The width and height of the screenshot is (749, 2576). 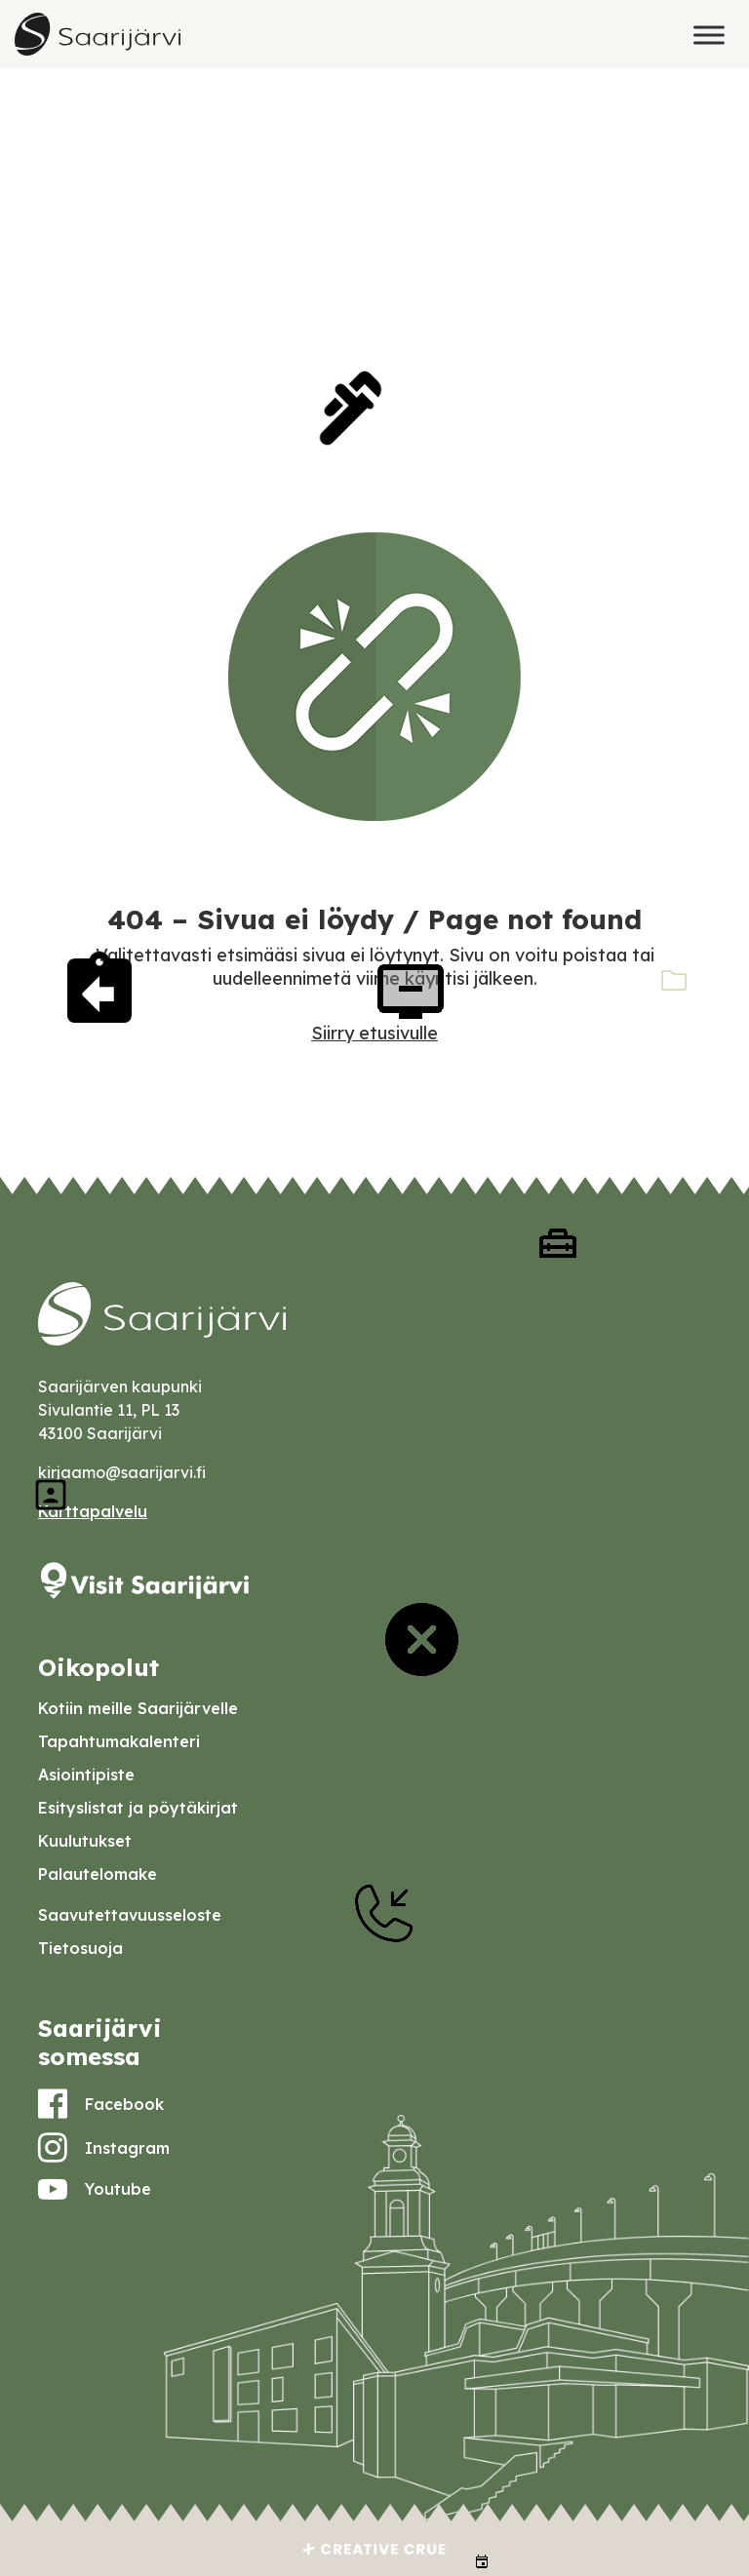 What do you see at coordinates (51, 1495) in the screenshot?
I see `switch to portrait orientation mode` at bounding box center [51, 1495].